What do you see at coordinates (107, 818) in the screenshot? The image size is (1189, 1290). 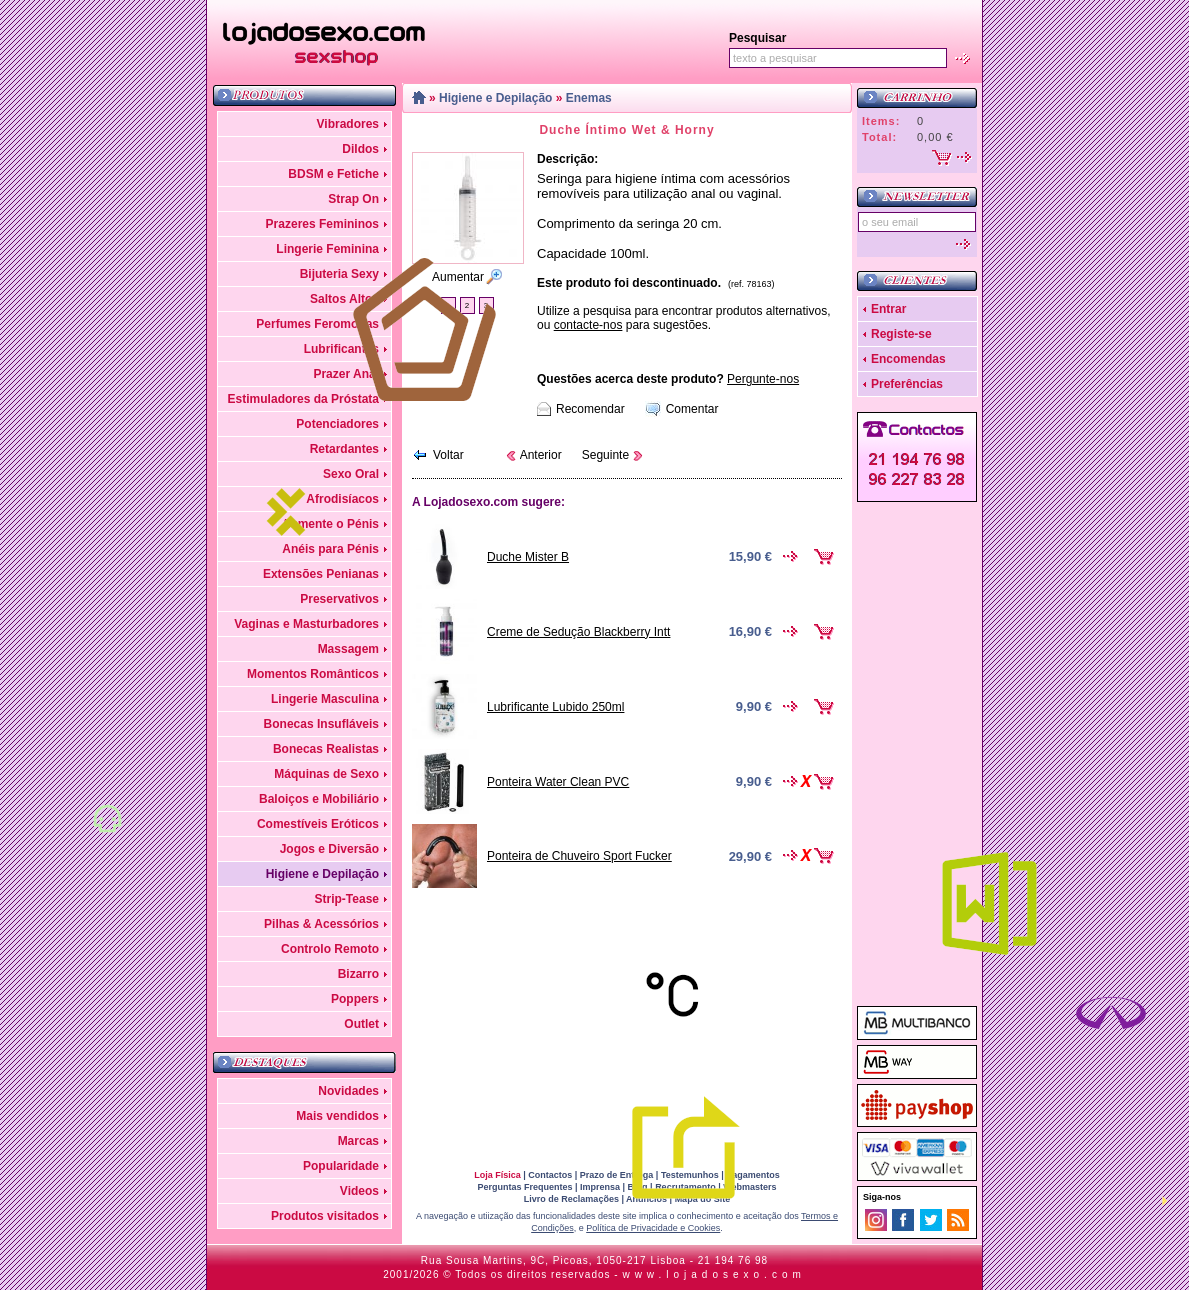 I see `indicates dangerous or hazardous content` at bounding box center [107, 818].